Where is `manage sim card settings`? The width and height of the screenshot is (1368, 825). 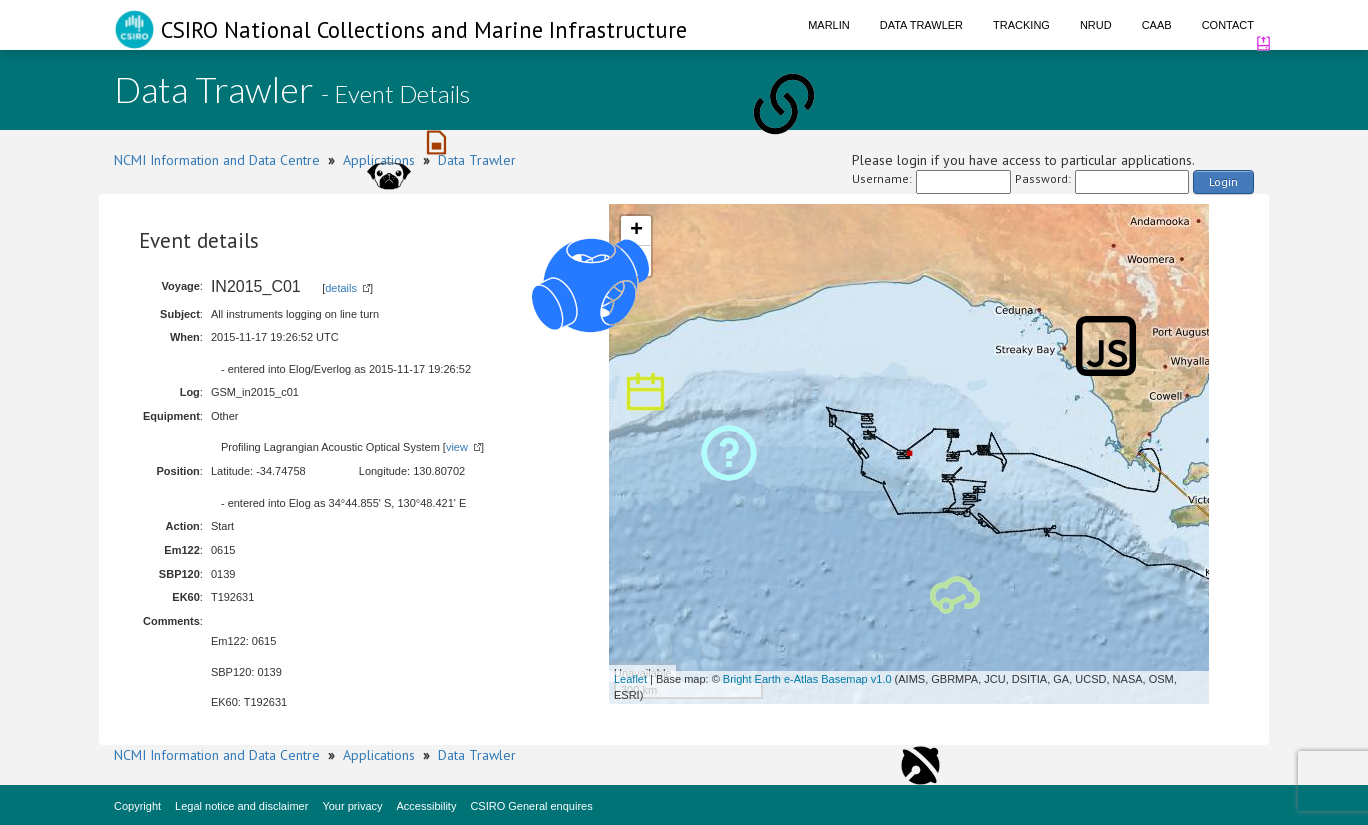
manage sim card settings is located at coordinates (436, 142).